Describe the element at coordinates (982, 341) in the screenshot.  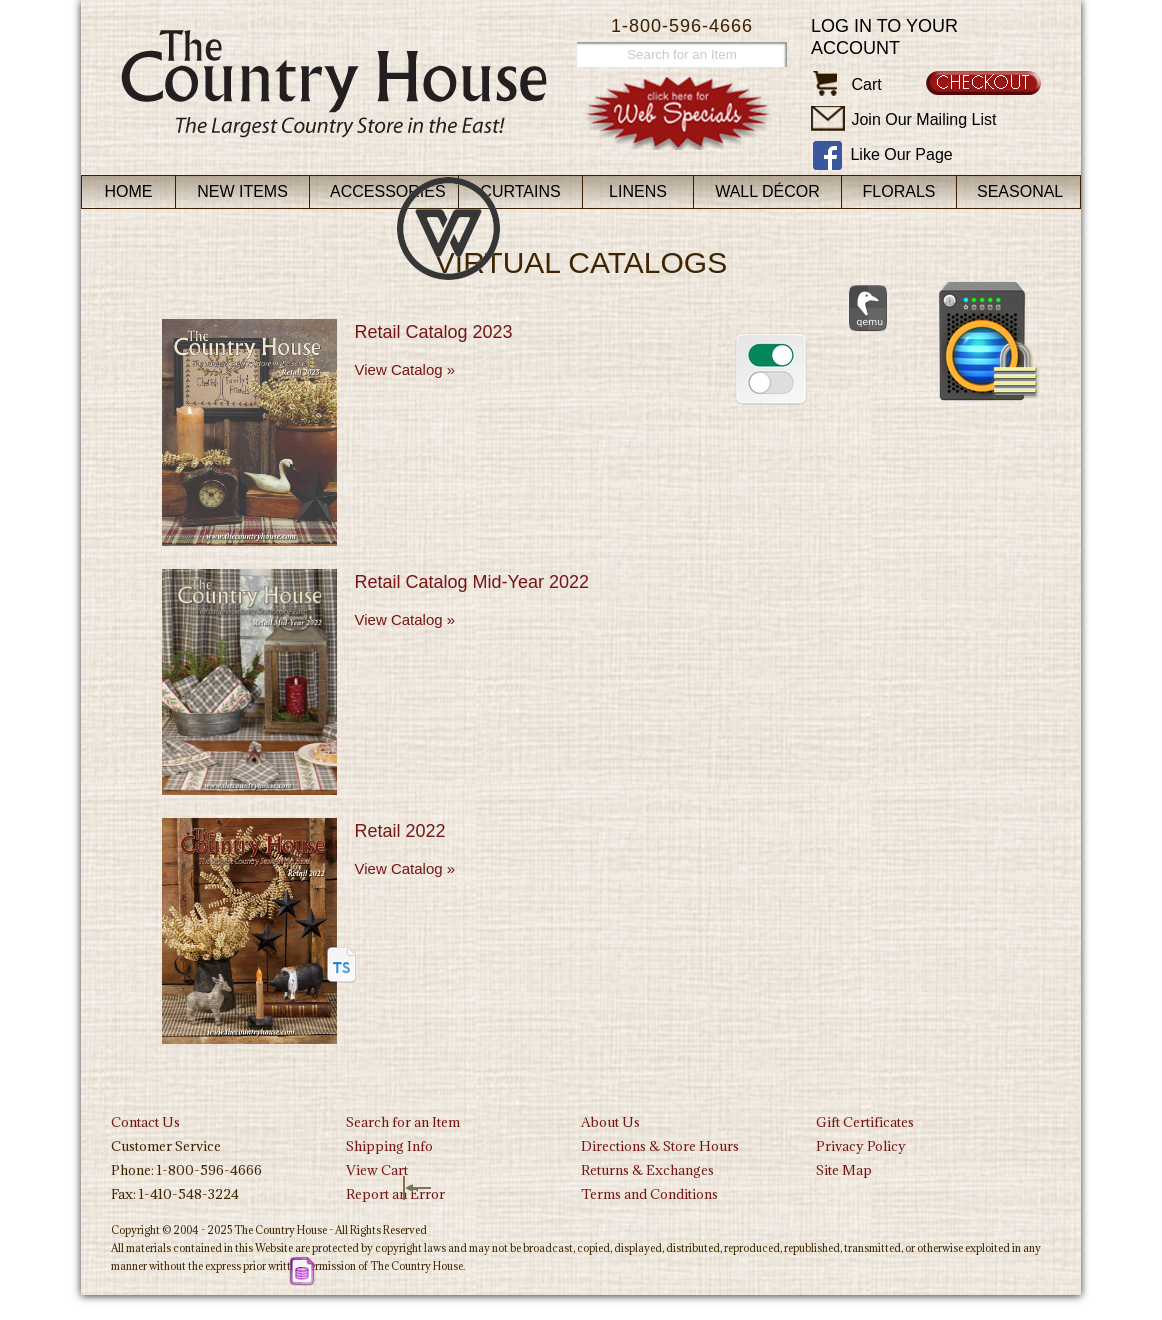
I see `locked RAID 0 storage array` at that location.